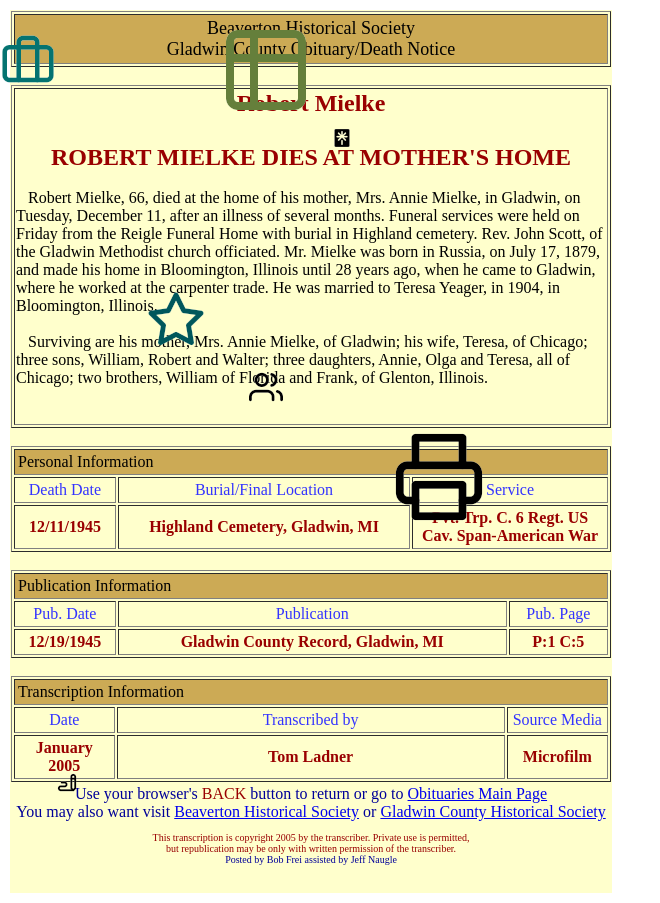 The image size is (660, 903). I want to click on print the current document, so click(439, 477).